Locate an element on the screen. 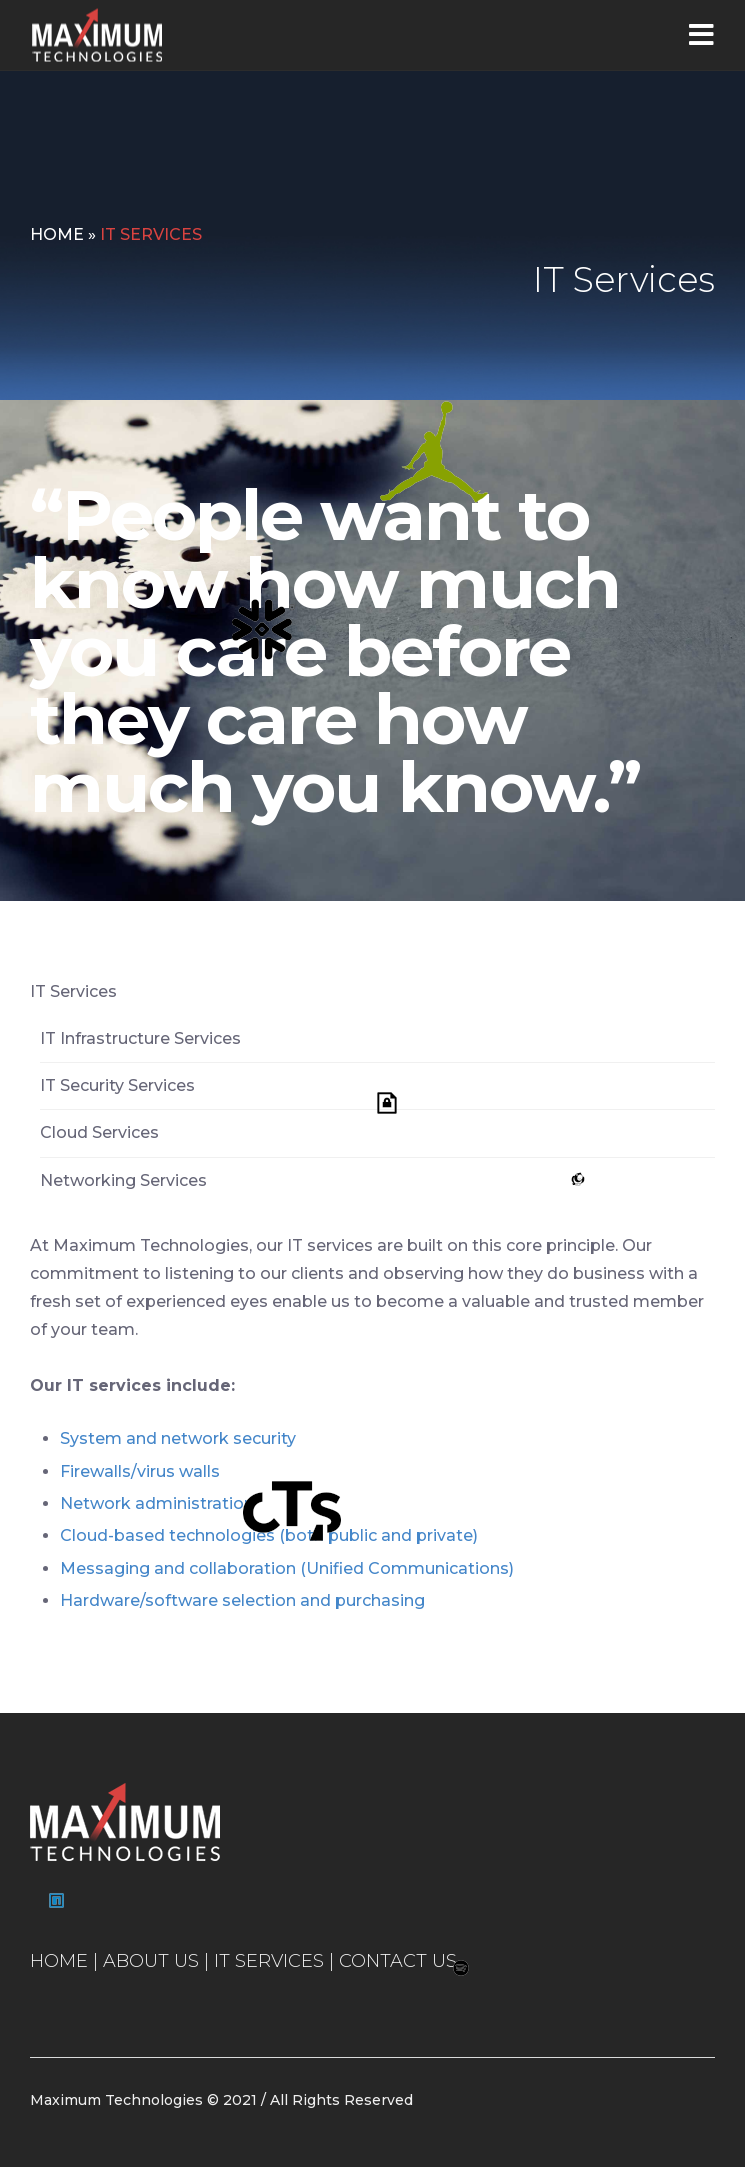  CTS corporation logo is located at coordinates (292, 1511).